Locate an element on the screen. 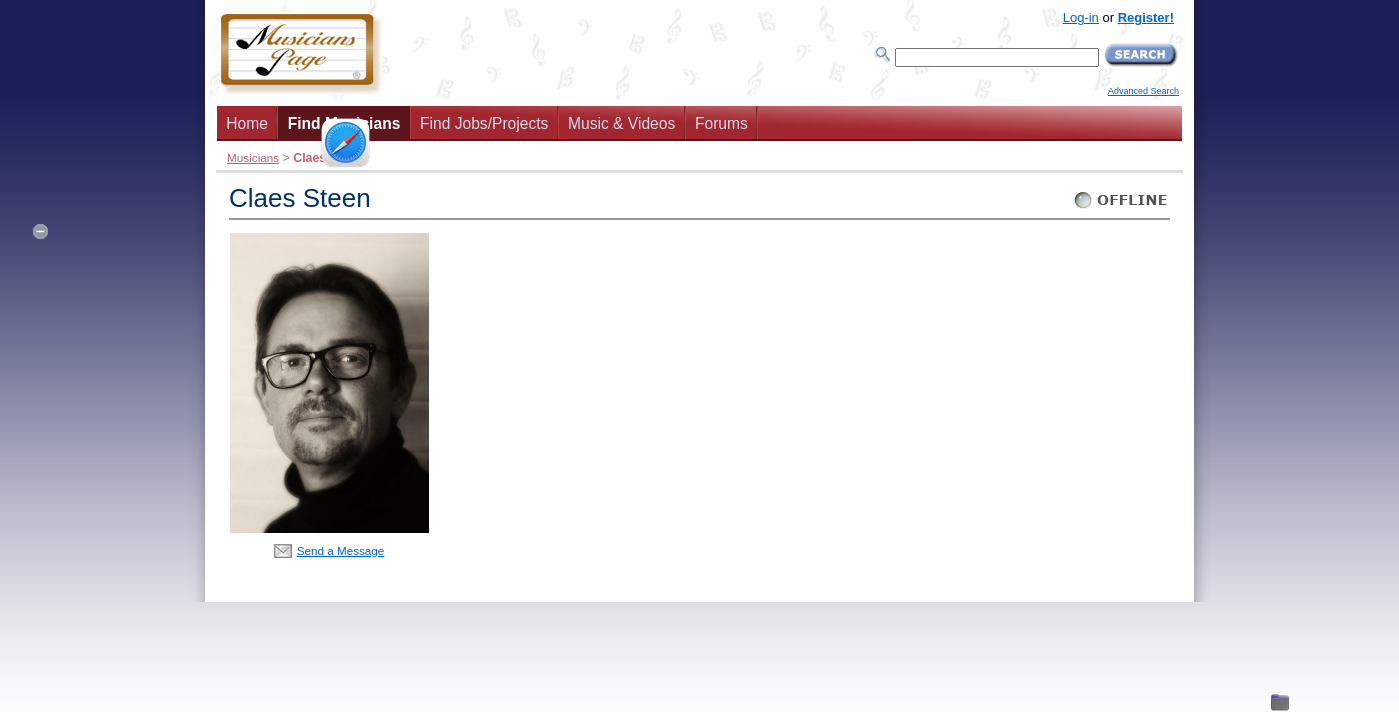  open Safari web browser is located at coordinates (345, 142).